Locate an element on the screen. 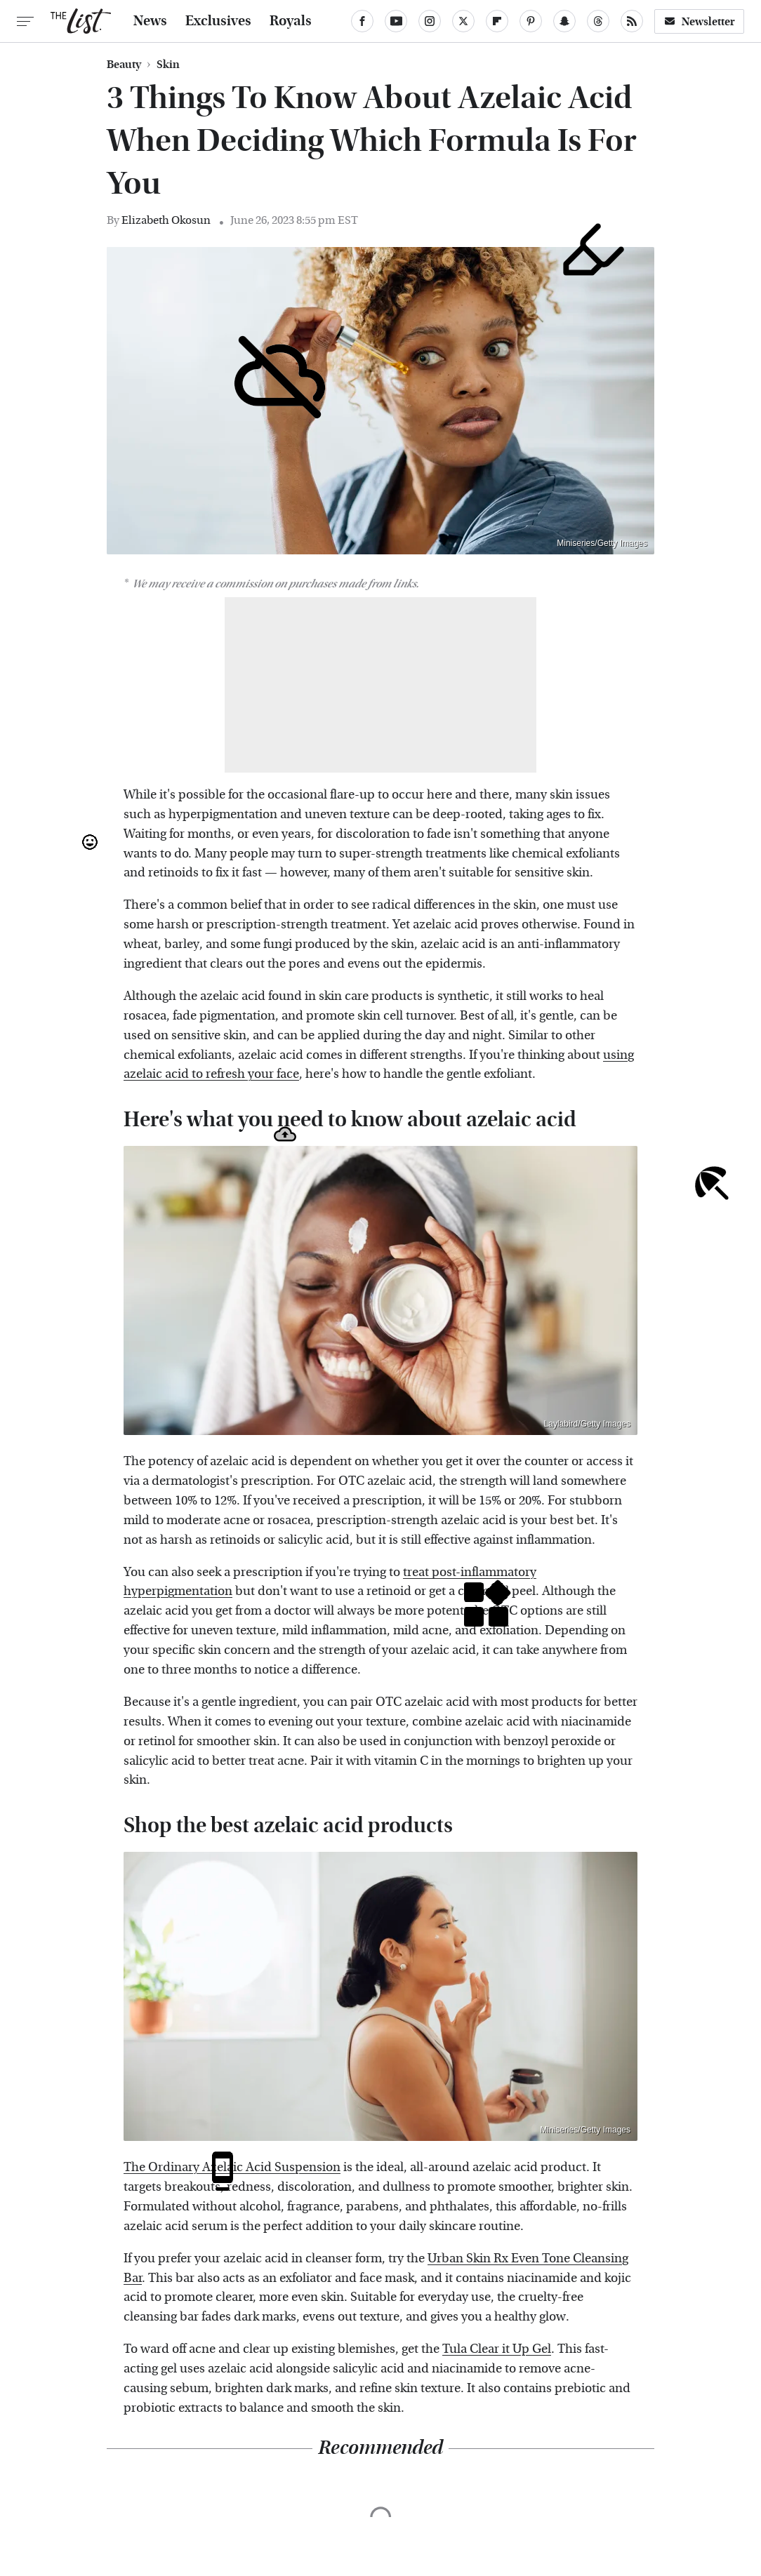 This screenshot has width=761, height=2576. insert an emoji or emoticon is located at coordinates (90, 842).